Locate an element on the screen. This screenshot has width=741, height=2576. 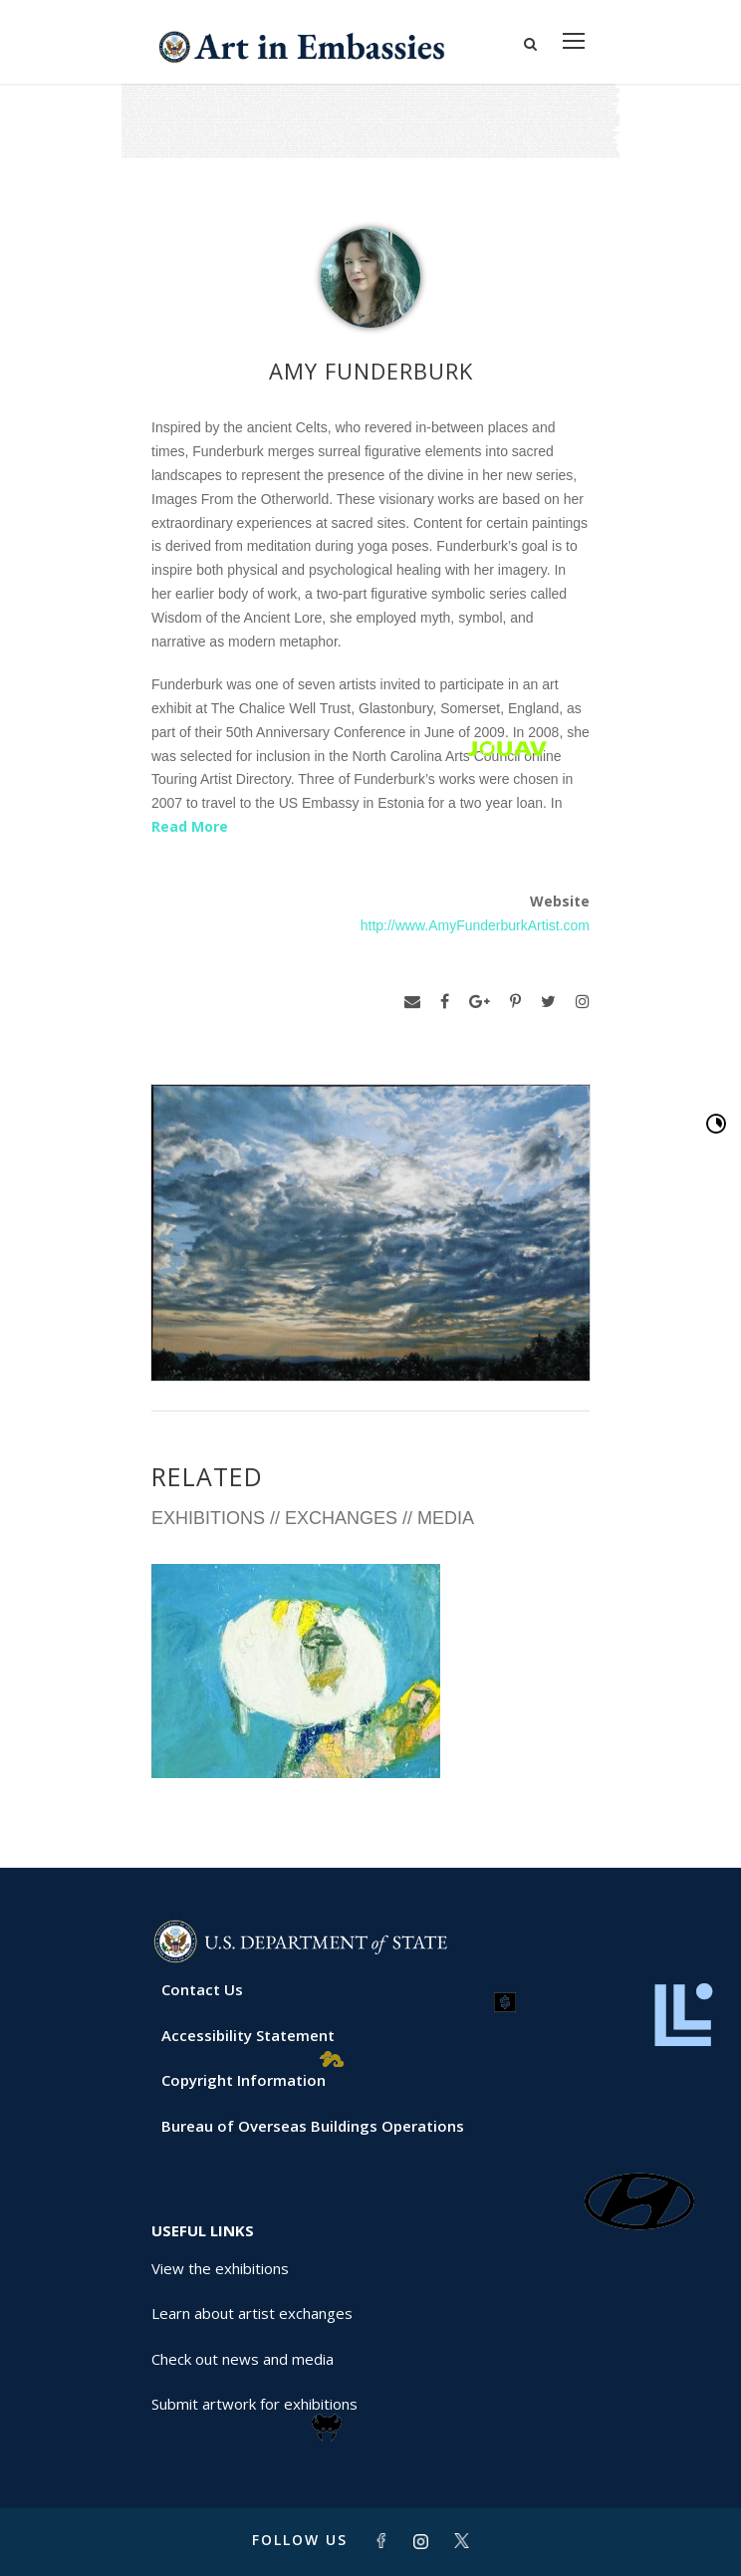
jouav company logo is located at coordinates (507, 748).